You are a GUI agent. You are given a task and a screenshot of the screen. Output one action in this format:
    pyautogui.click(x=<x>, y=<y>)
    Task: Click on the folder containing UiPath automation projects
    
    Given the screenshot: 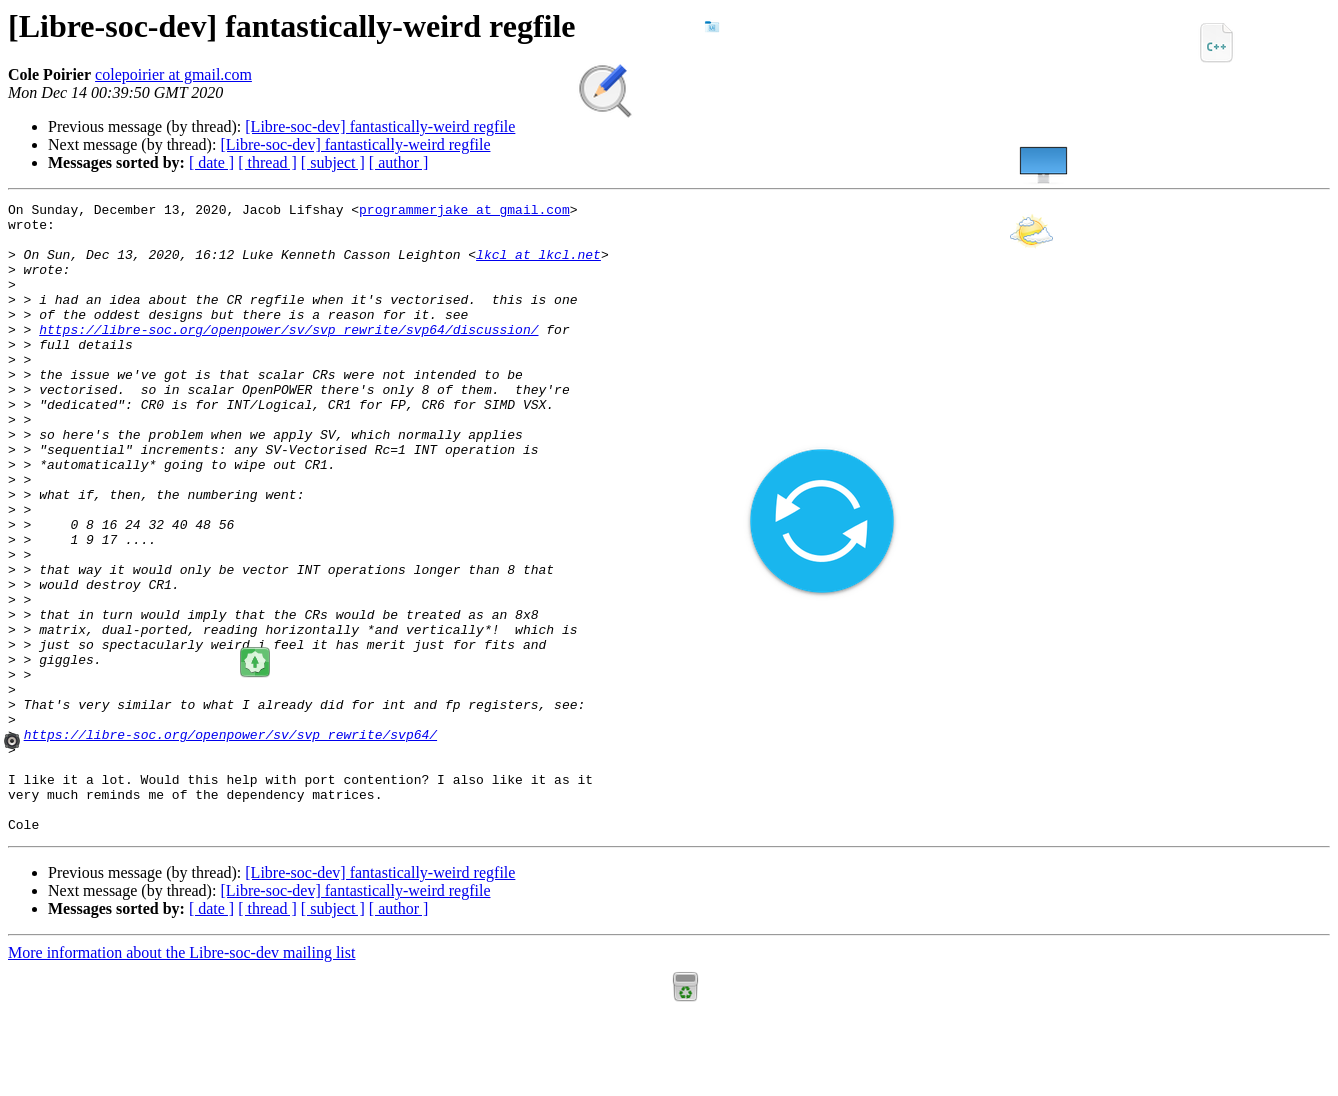 What is the action you would take?
    pyautogui.click(x=712, y=27)
    